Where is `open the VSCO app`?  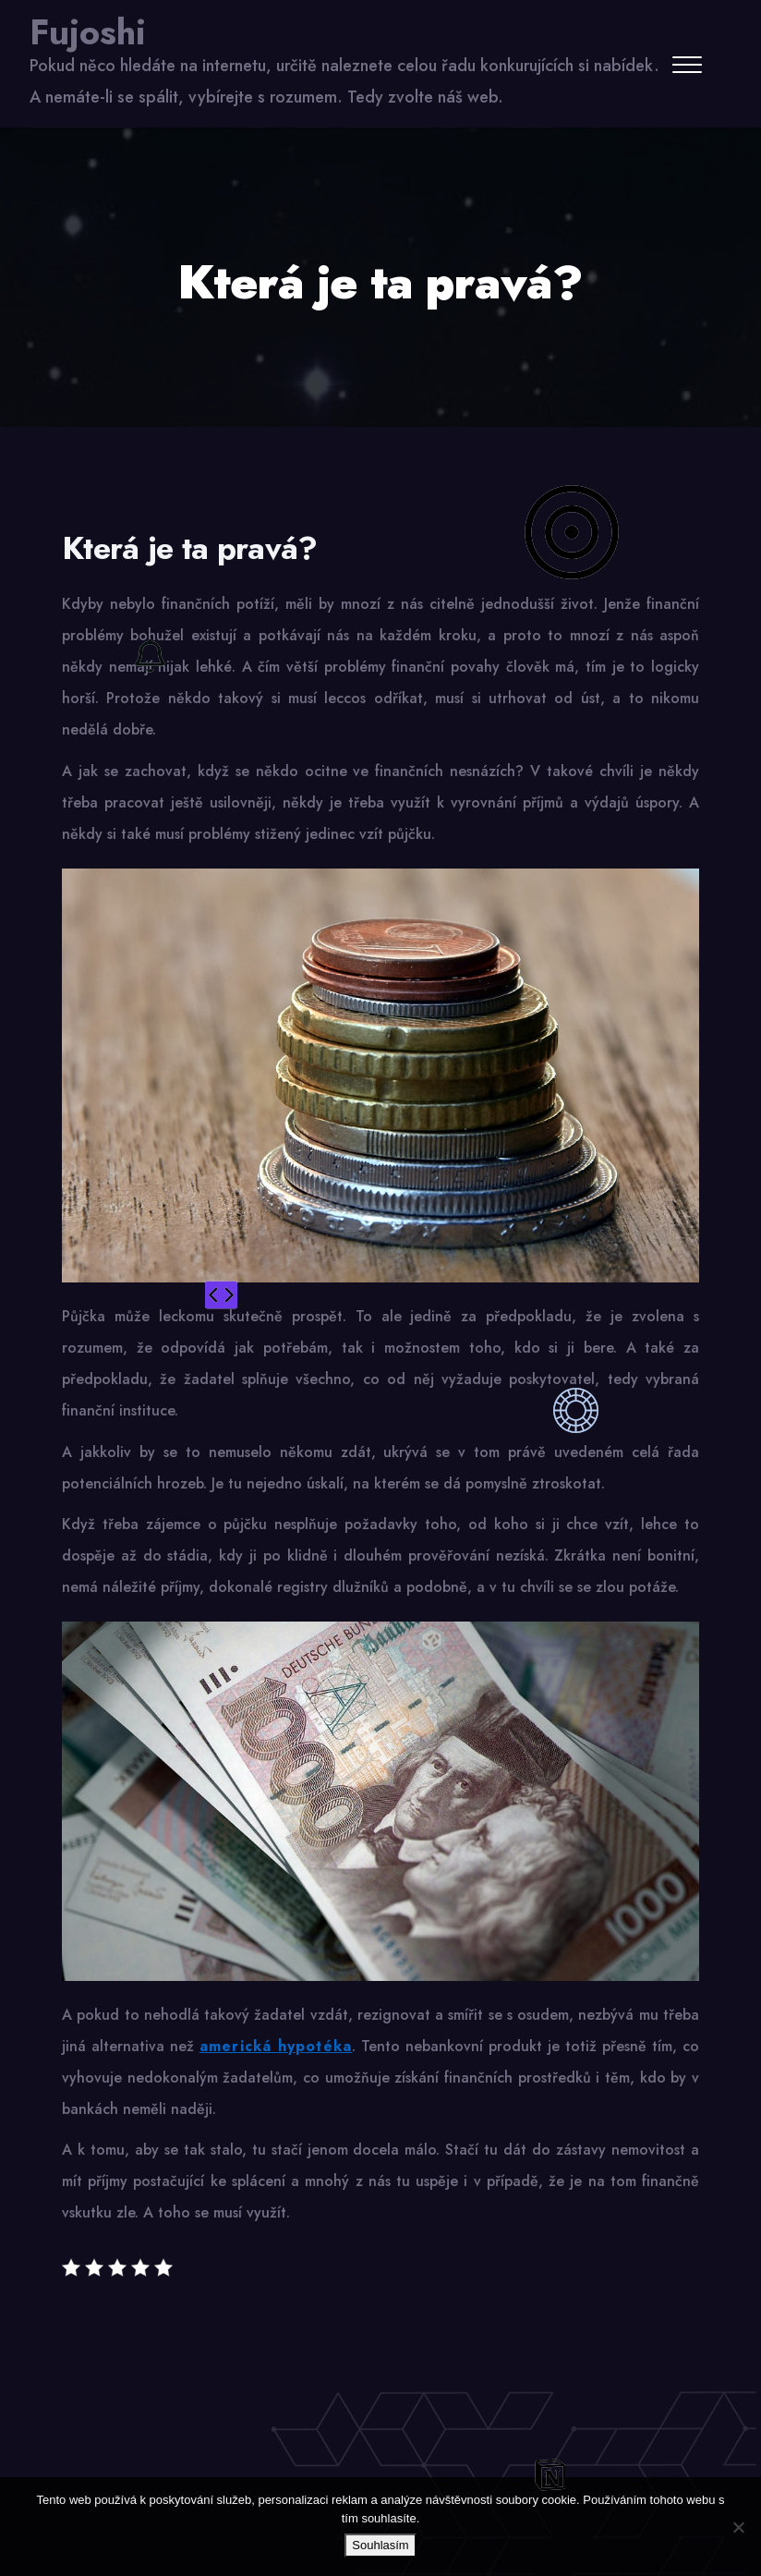 open the VSCO app is located at coordinates (575, 1410).